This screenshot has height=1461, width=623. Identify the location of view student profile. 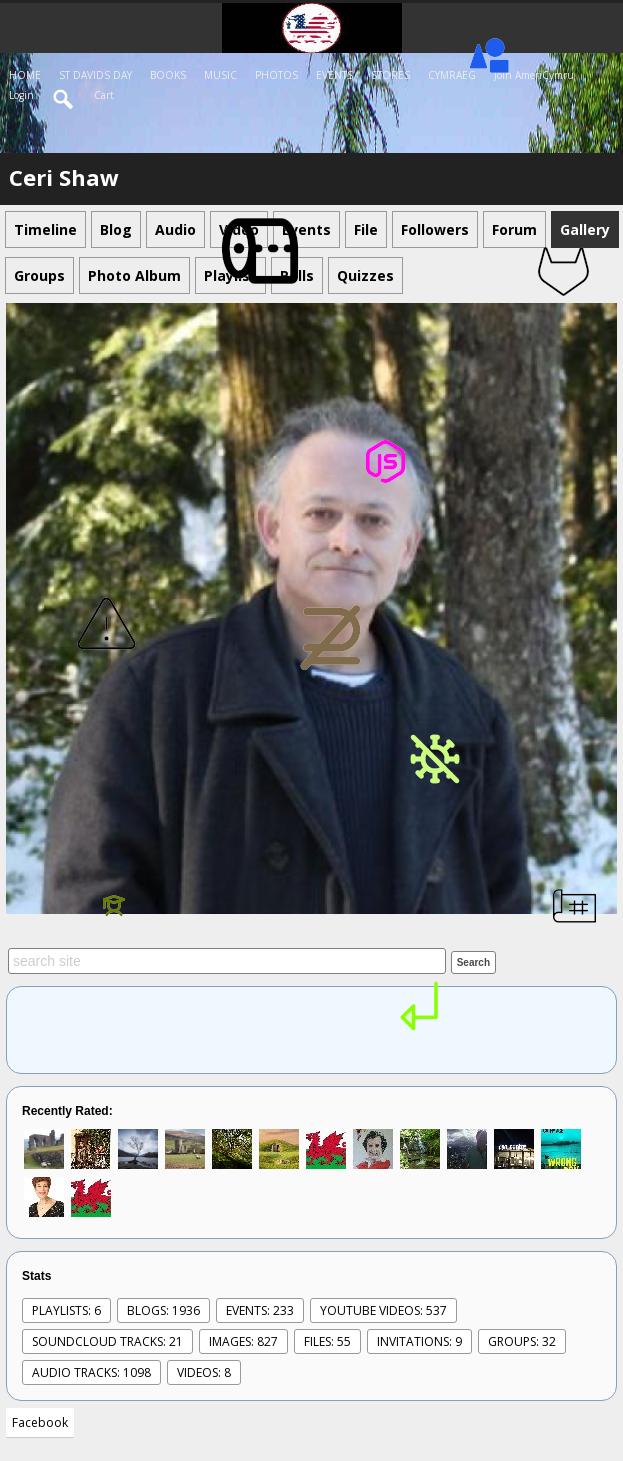
(114, 906).